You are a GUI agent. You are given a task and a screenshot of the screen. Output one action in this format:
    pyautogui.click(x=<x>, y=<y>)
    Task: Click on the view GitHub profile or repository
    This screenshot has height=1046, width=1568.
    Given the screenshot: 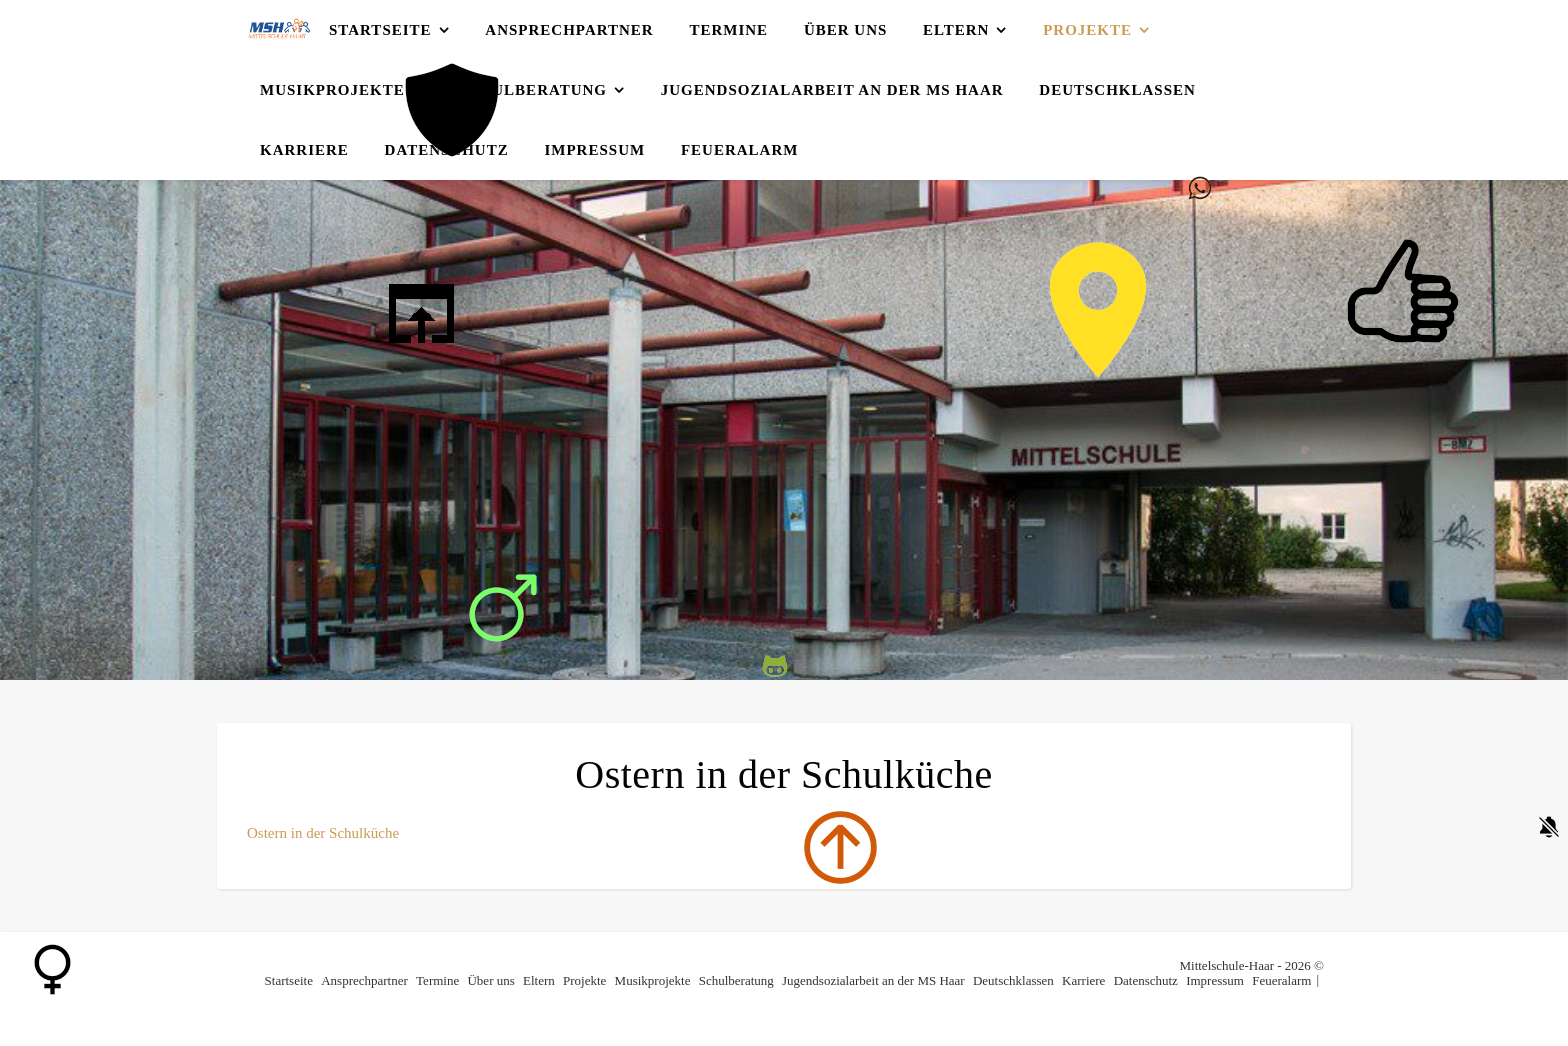 What is the action you would take?
    pyautogui.click(x=775, y=666)
    